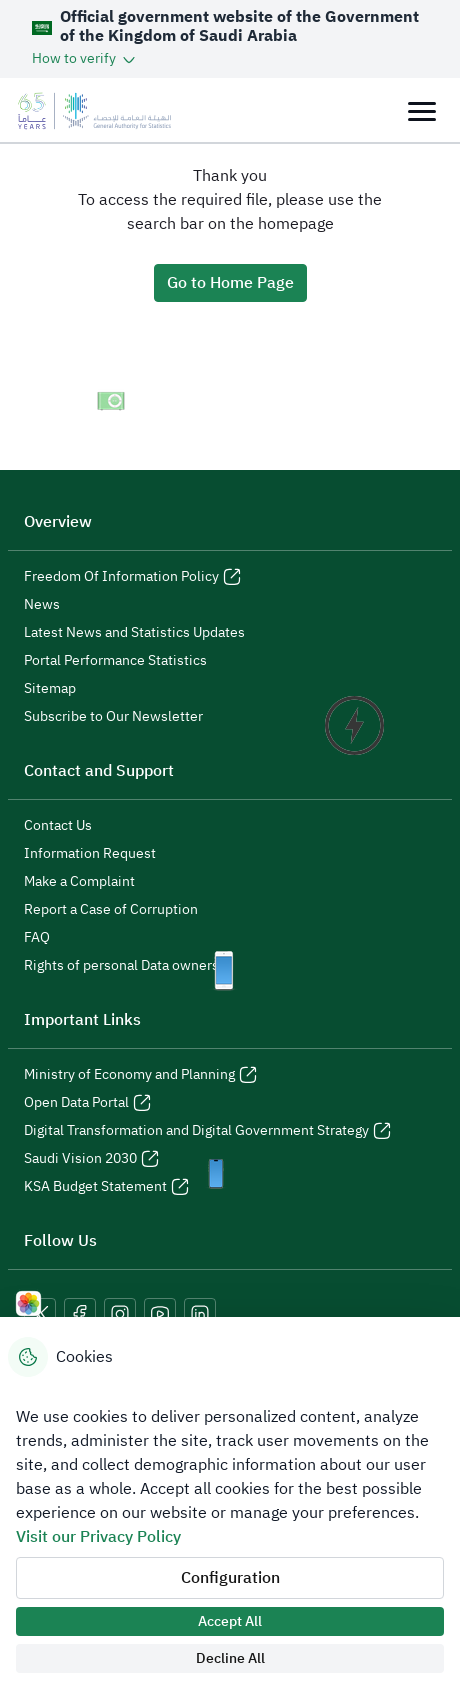 The height and width of the screenshot is (1701, 460). Describe the element at coordinates (111, 396) in the screenshot. I see `iPod shuffle device connected` at that location.